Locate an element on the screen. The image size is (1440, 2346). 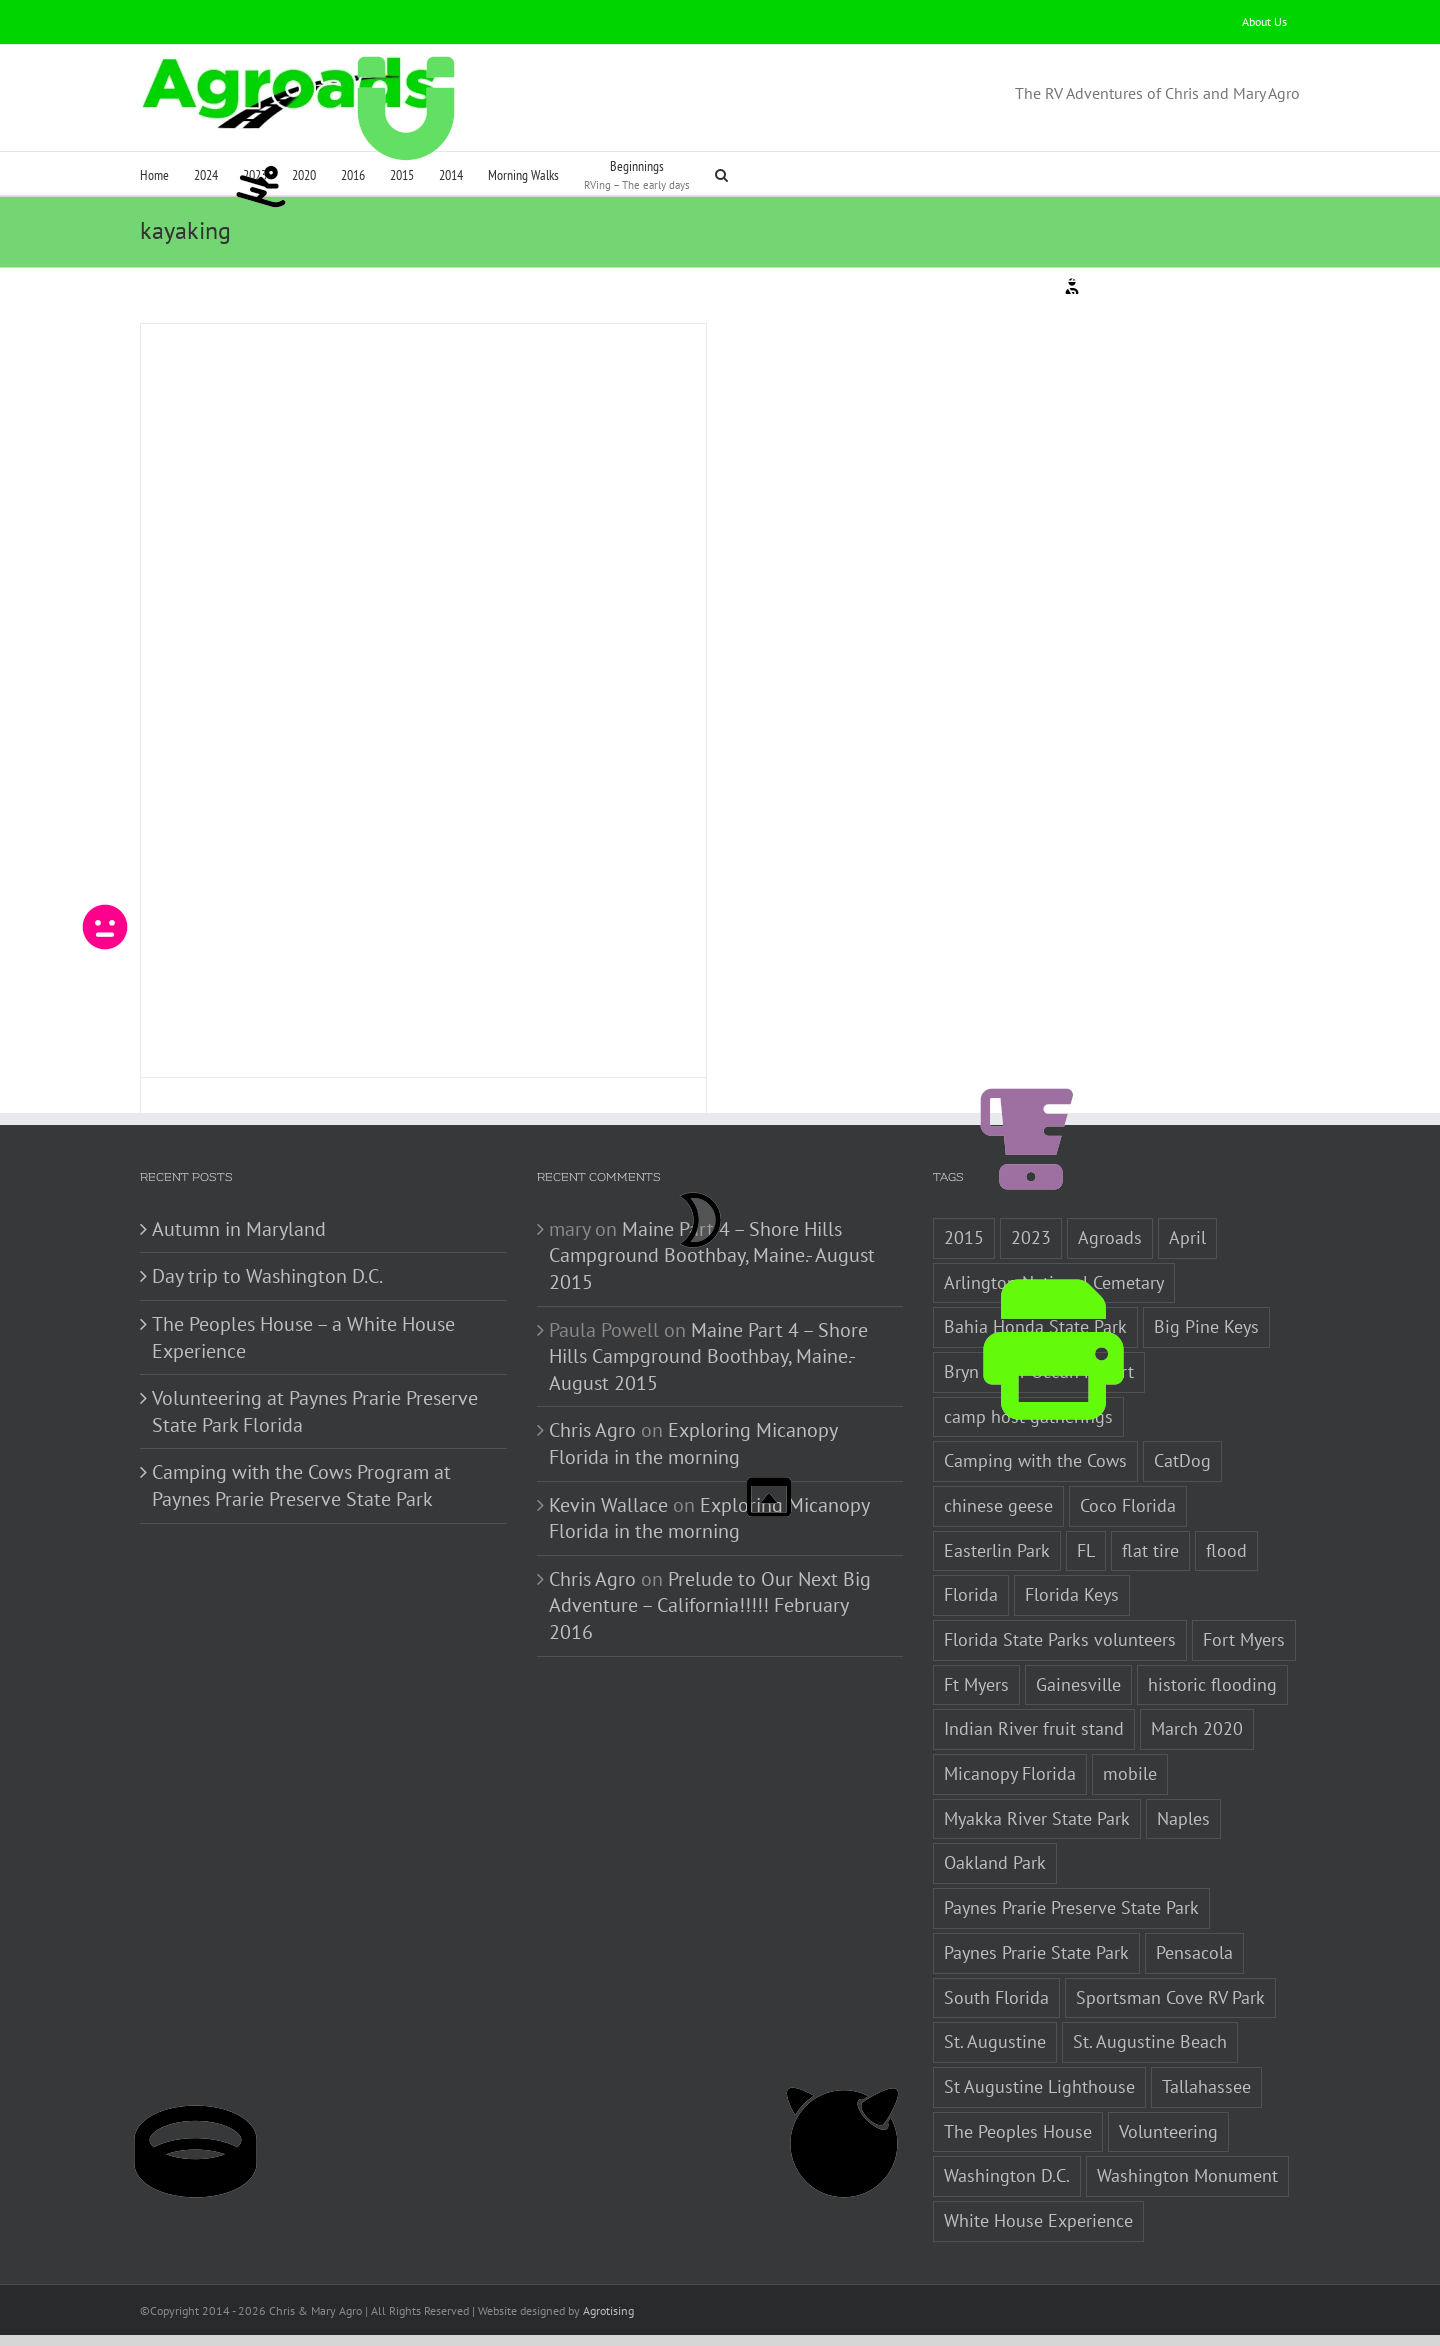
indicates an injured or hurt user is located at coordinates (1072, 286).